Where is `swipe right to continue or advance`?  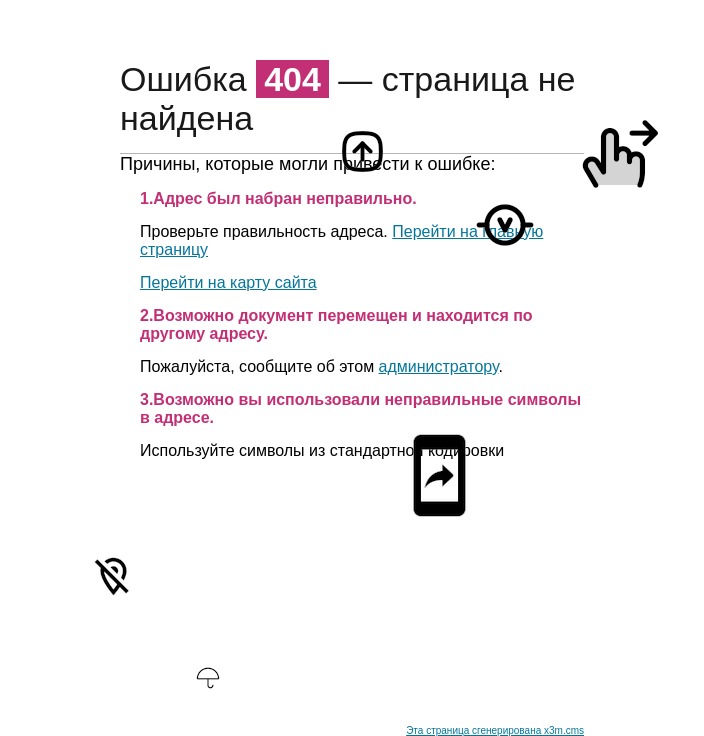
swipe right to continue or advance is located at coordinates (616, 156).